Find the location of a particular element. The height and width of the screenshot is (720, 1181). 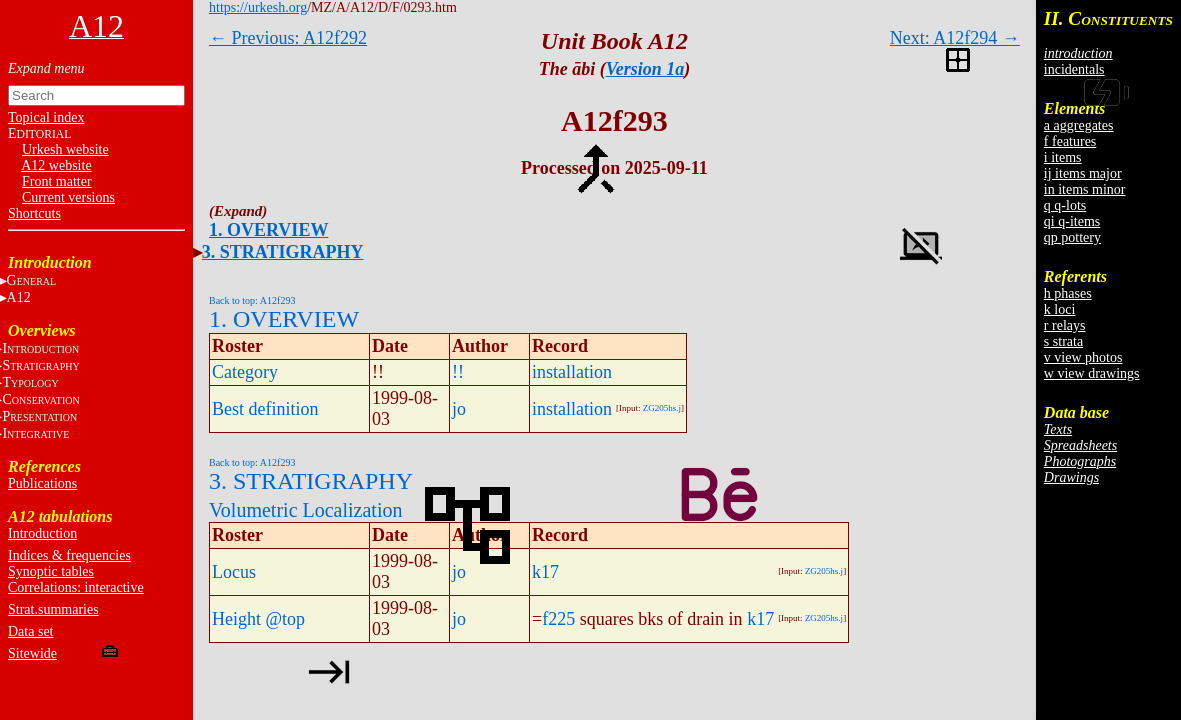

indicates device is currently charging is located at coordinates (1106, 92).